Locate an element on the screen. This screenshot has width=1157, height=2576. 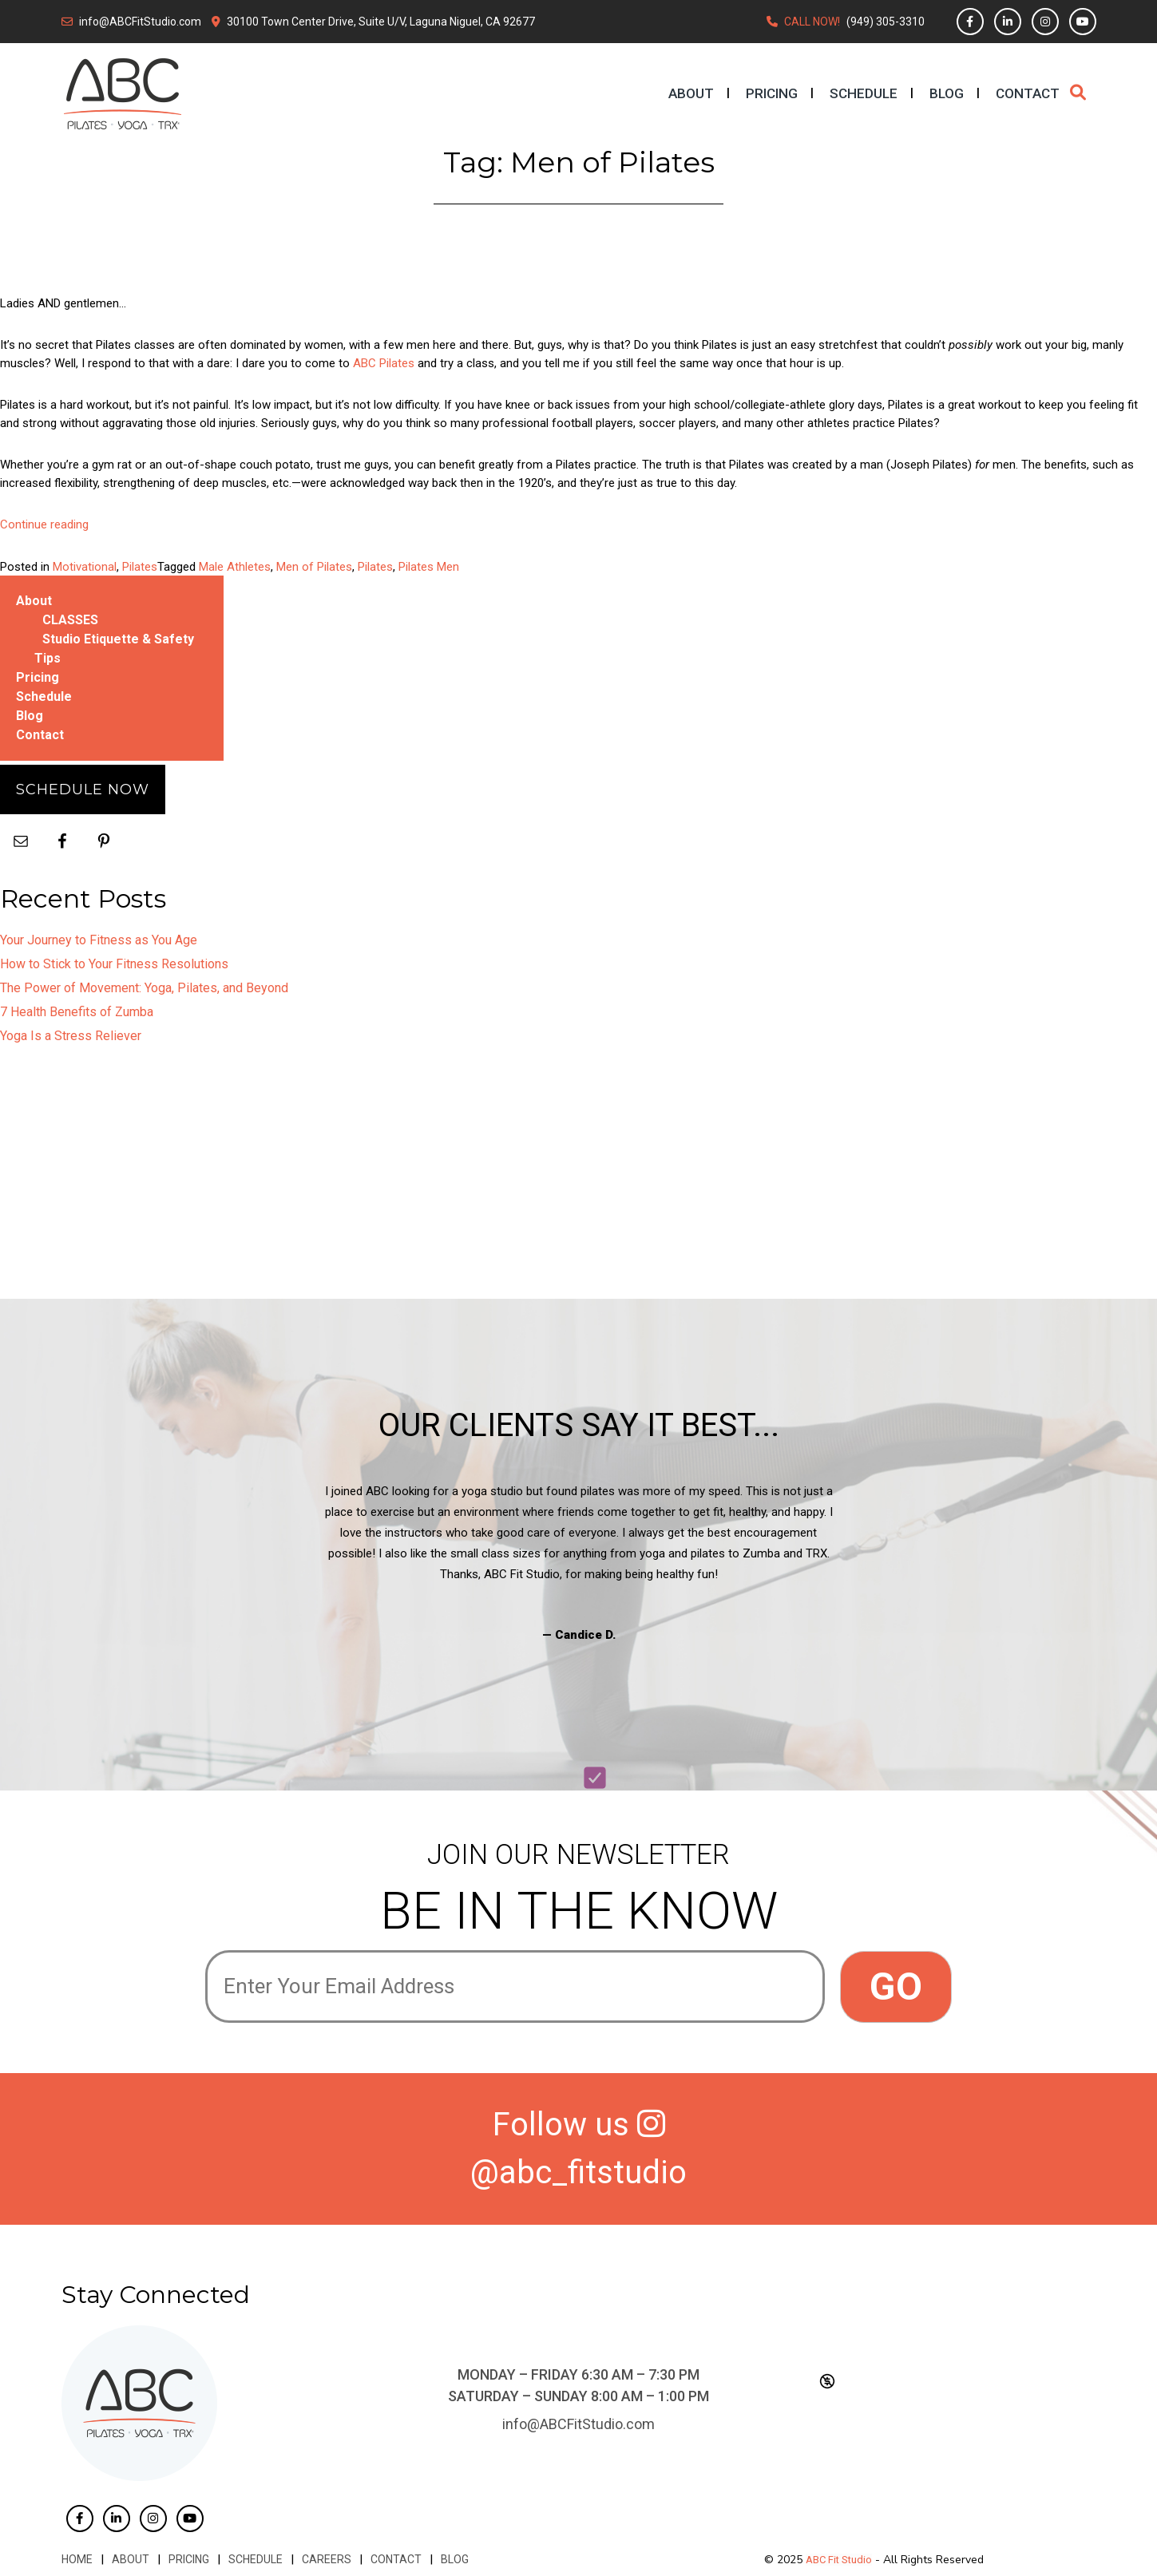
select or confirm an option is located at coordinates (595, 1778).